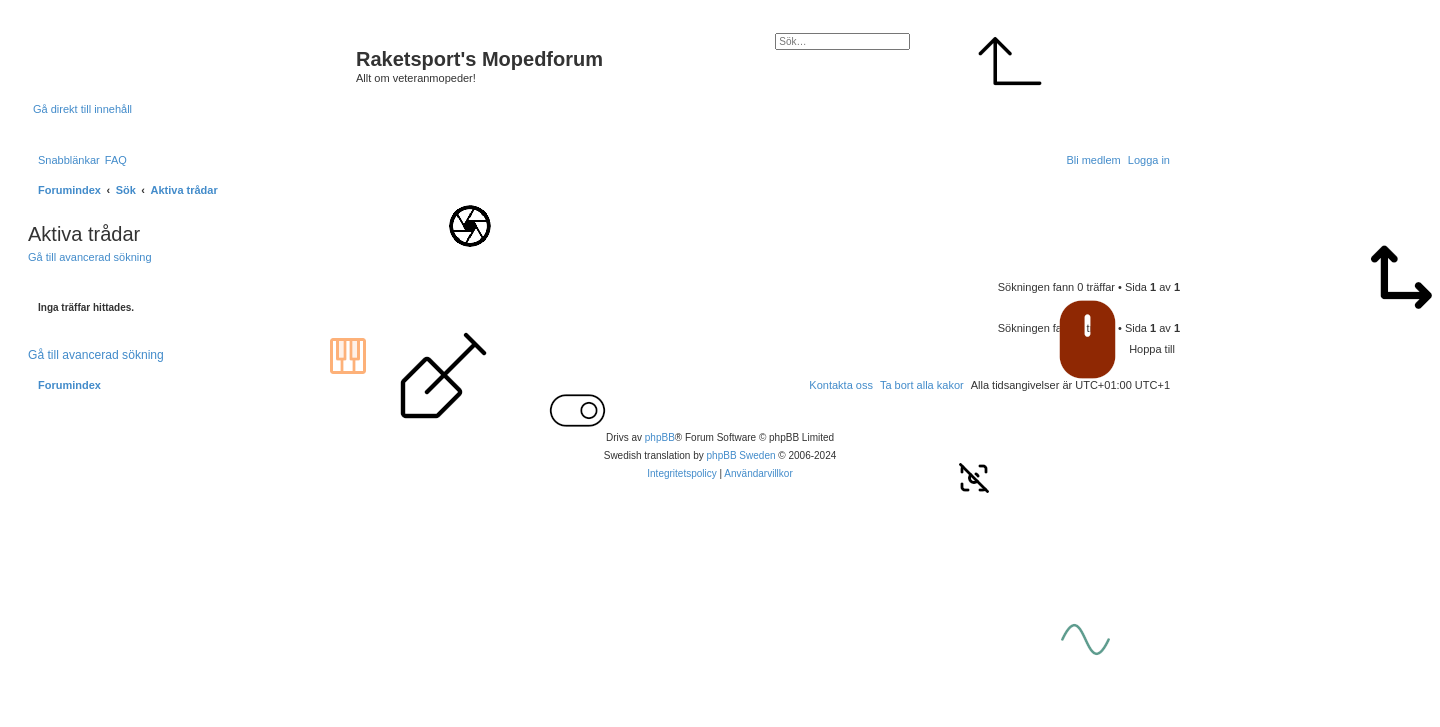  I want to click on go back and up to previous level, so click(1007, 63).